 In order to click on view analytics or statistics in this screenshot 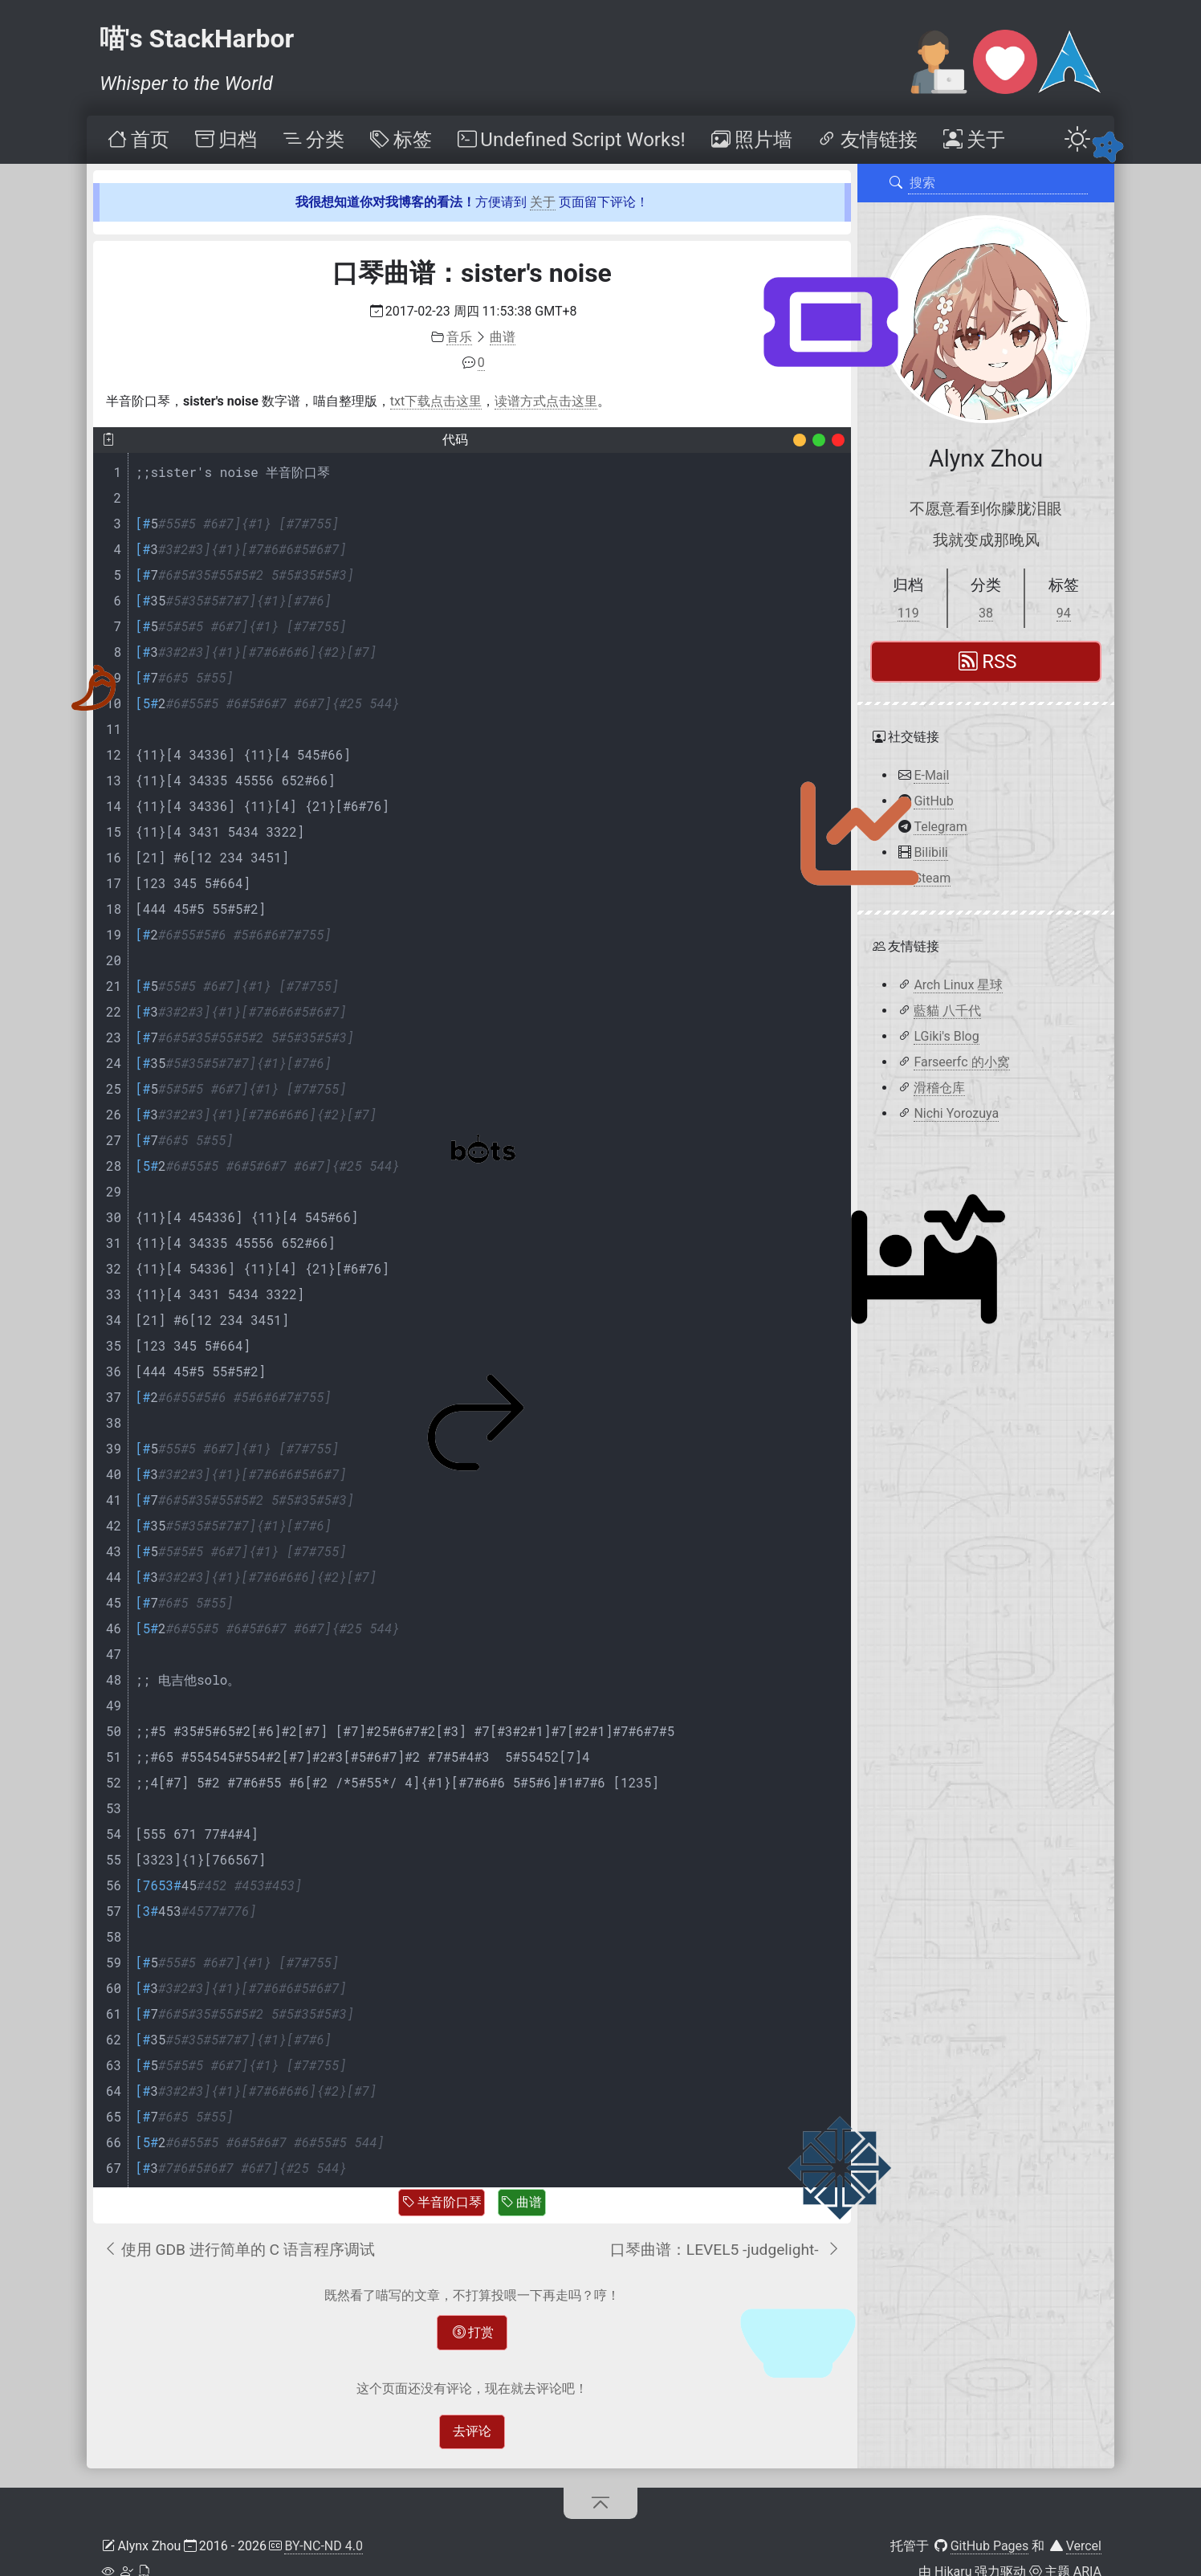, I will do `click(860, 834)`.